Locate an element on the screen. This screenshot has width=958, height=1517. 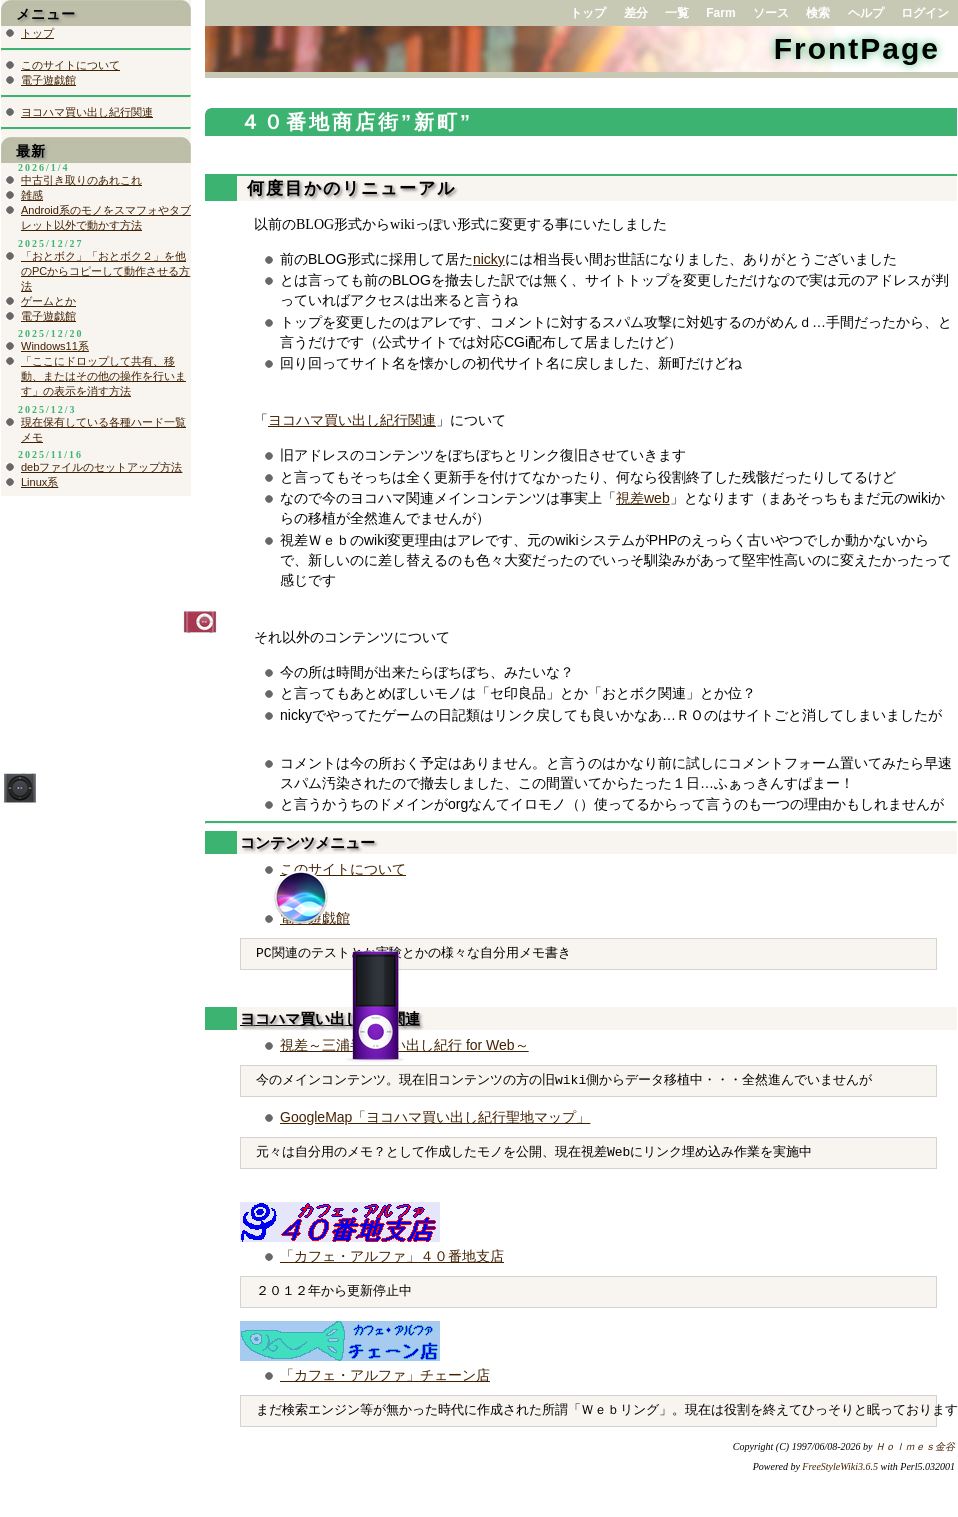
iPod nano device in purple is located at coordinates (375, 1007).